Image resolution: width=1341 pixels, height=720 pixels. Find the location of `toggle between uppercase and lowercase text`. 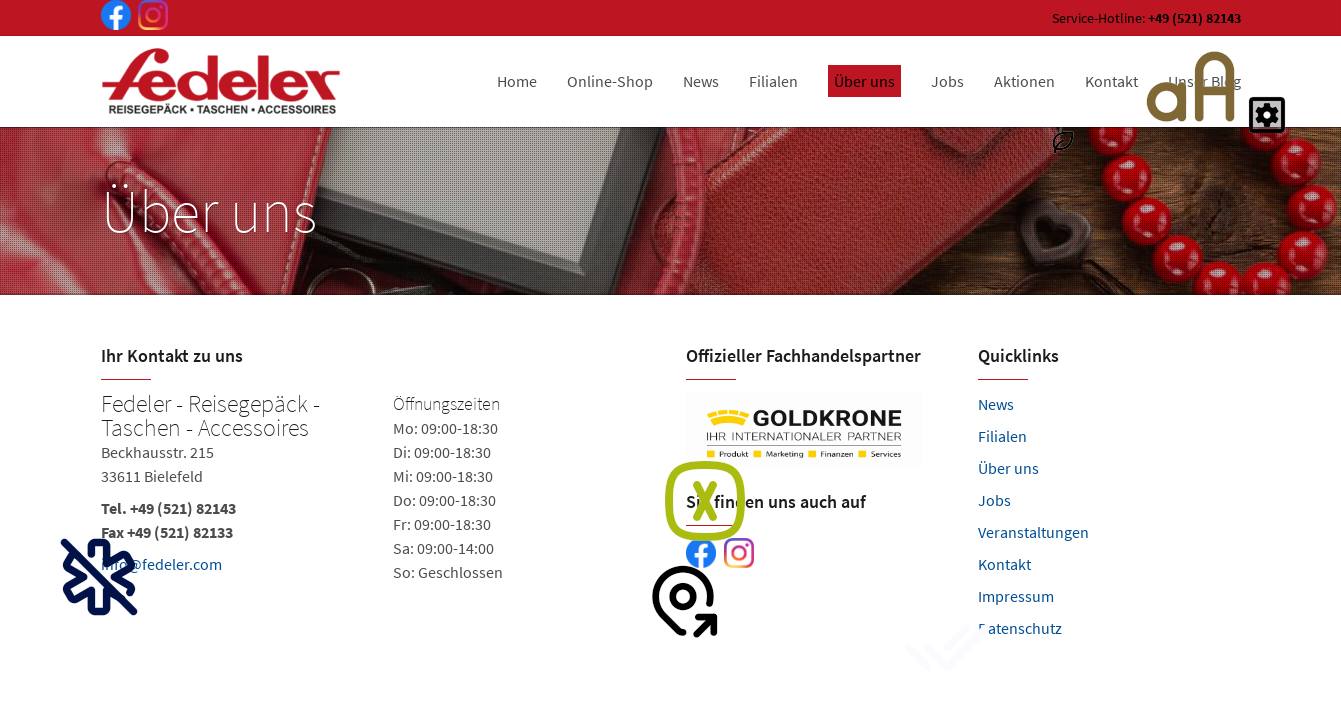

toggle between uppercase and lowercase text is located at coordinates (1190, 86).